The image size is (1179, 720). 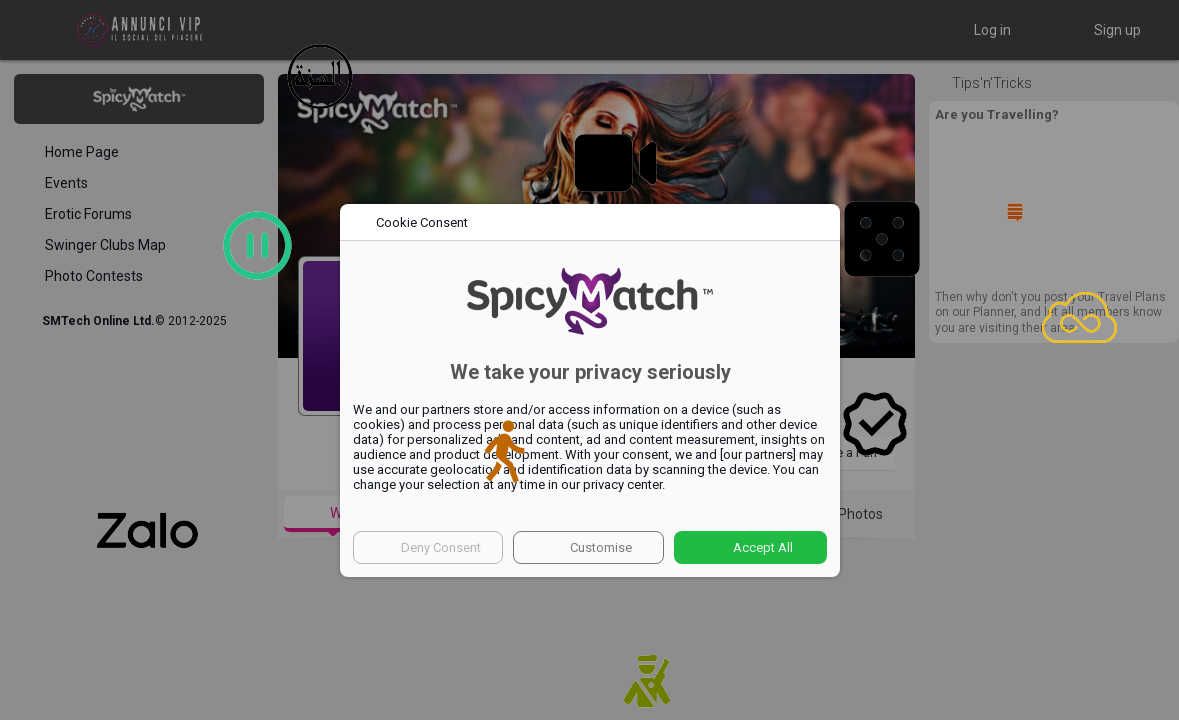 I want to click on indicates a verified account or profile, so click(x=875, y=424).